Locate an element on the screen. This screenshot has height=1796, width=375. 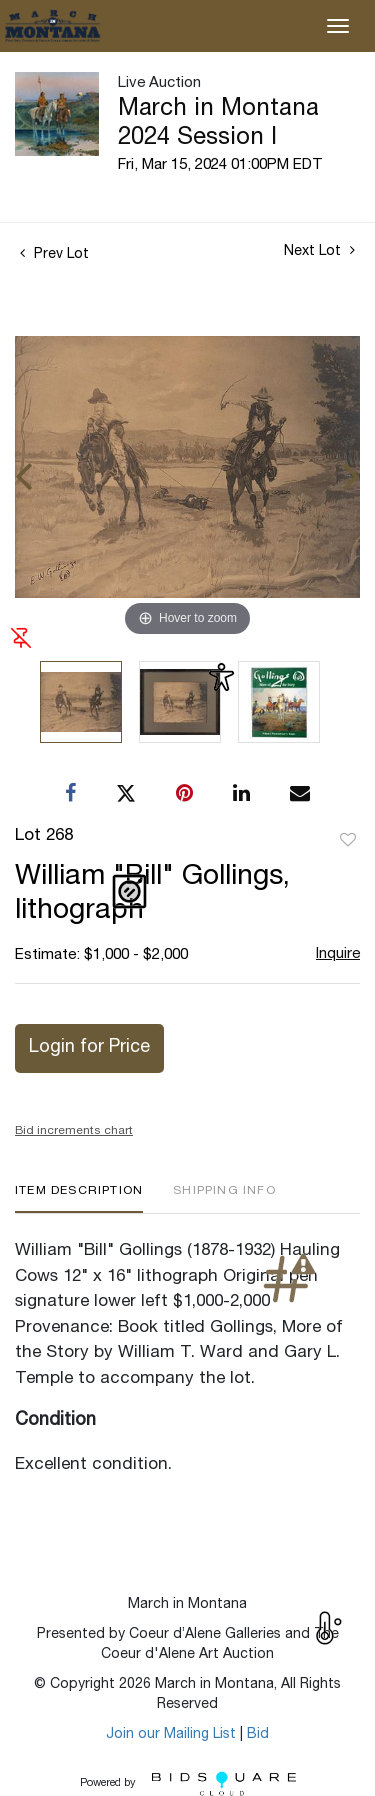
accessibility settings or features is located at coordinates (221, 677).